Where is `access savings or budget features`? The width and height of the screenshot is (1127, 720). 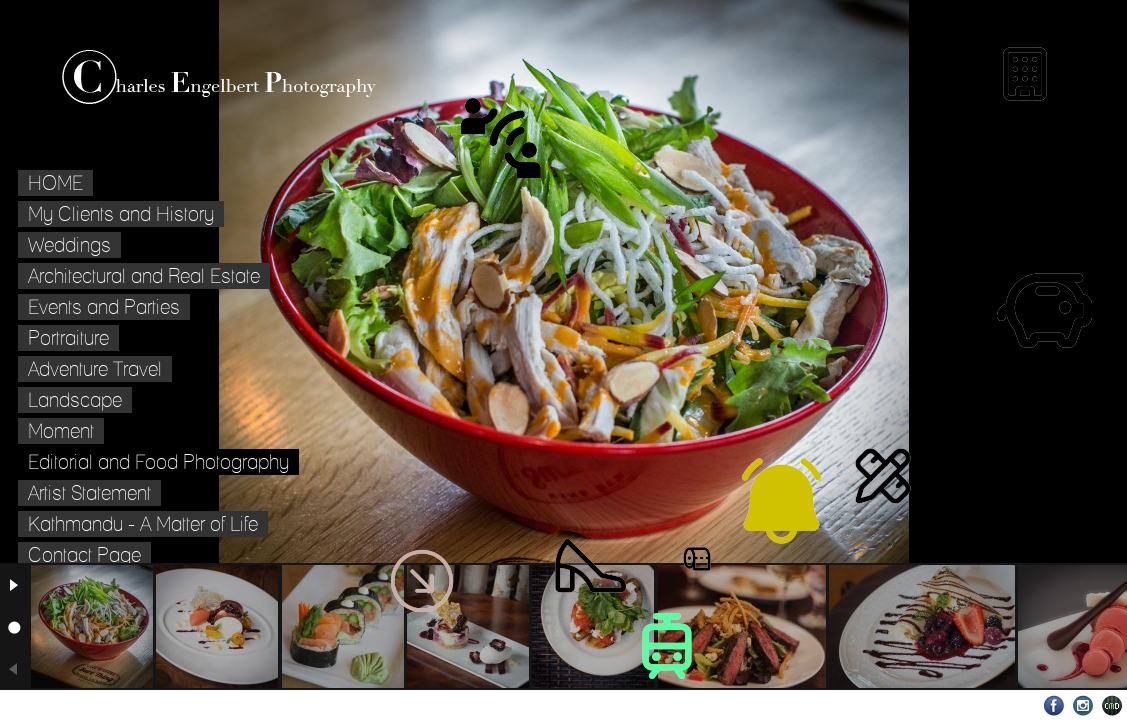
access savings or budget features is located at coordinates (1044, 310).